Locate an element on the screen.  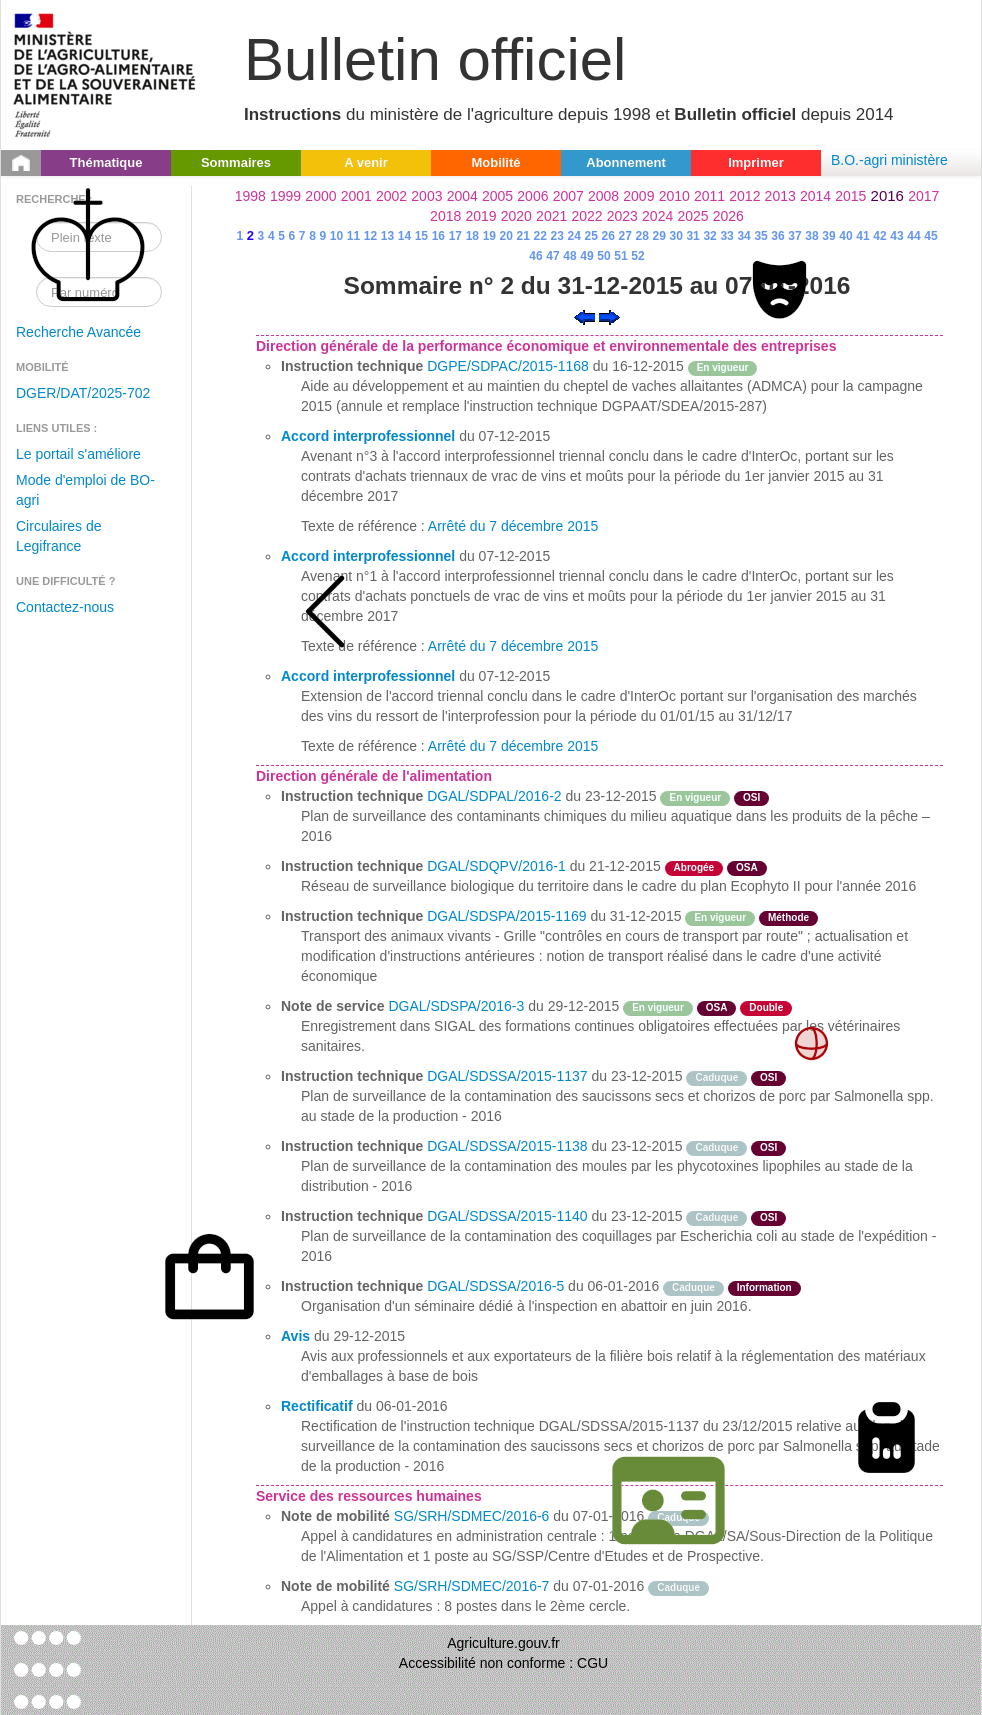
go back to the previous screen is located at coordinates (328, 611).